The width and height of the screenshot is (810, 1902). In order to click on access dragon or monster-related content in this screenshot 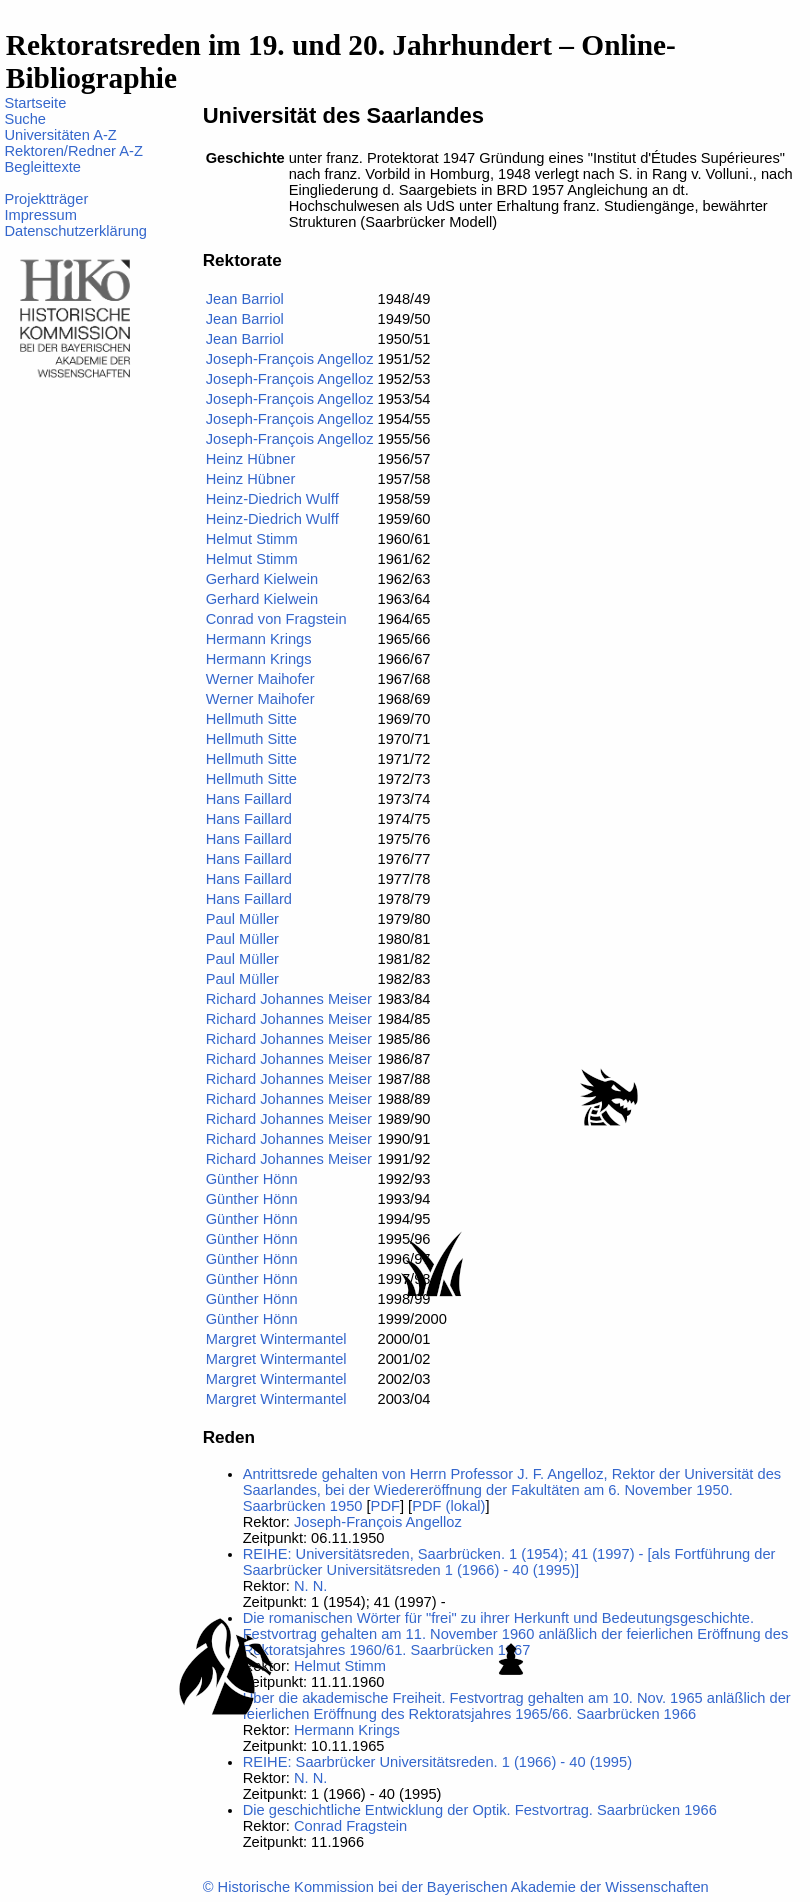, I will do `click(609, 1097)`.